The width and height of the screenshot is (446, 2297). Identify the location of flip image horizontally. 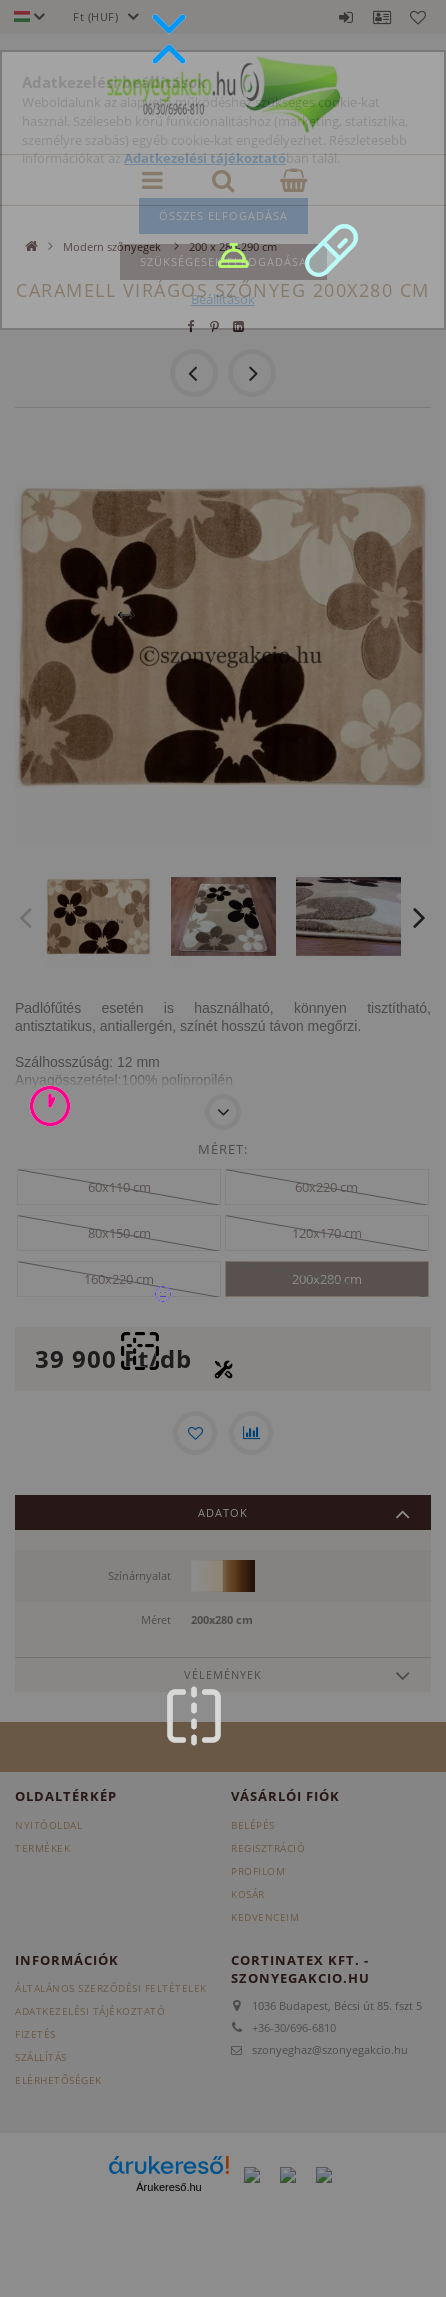
(194, 1716).